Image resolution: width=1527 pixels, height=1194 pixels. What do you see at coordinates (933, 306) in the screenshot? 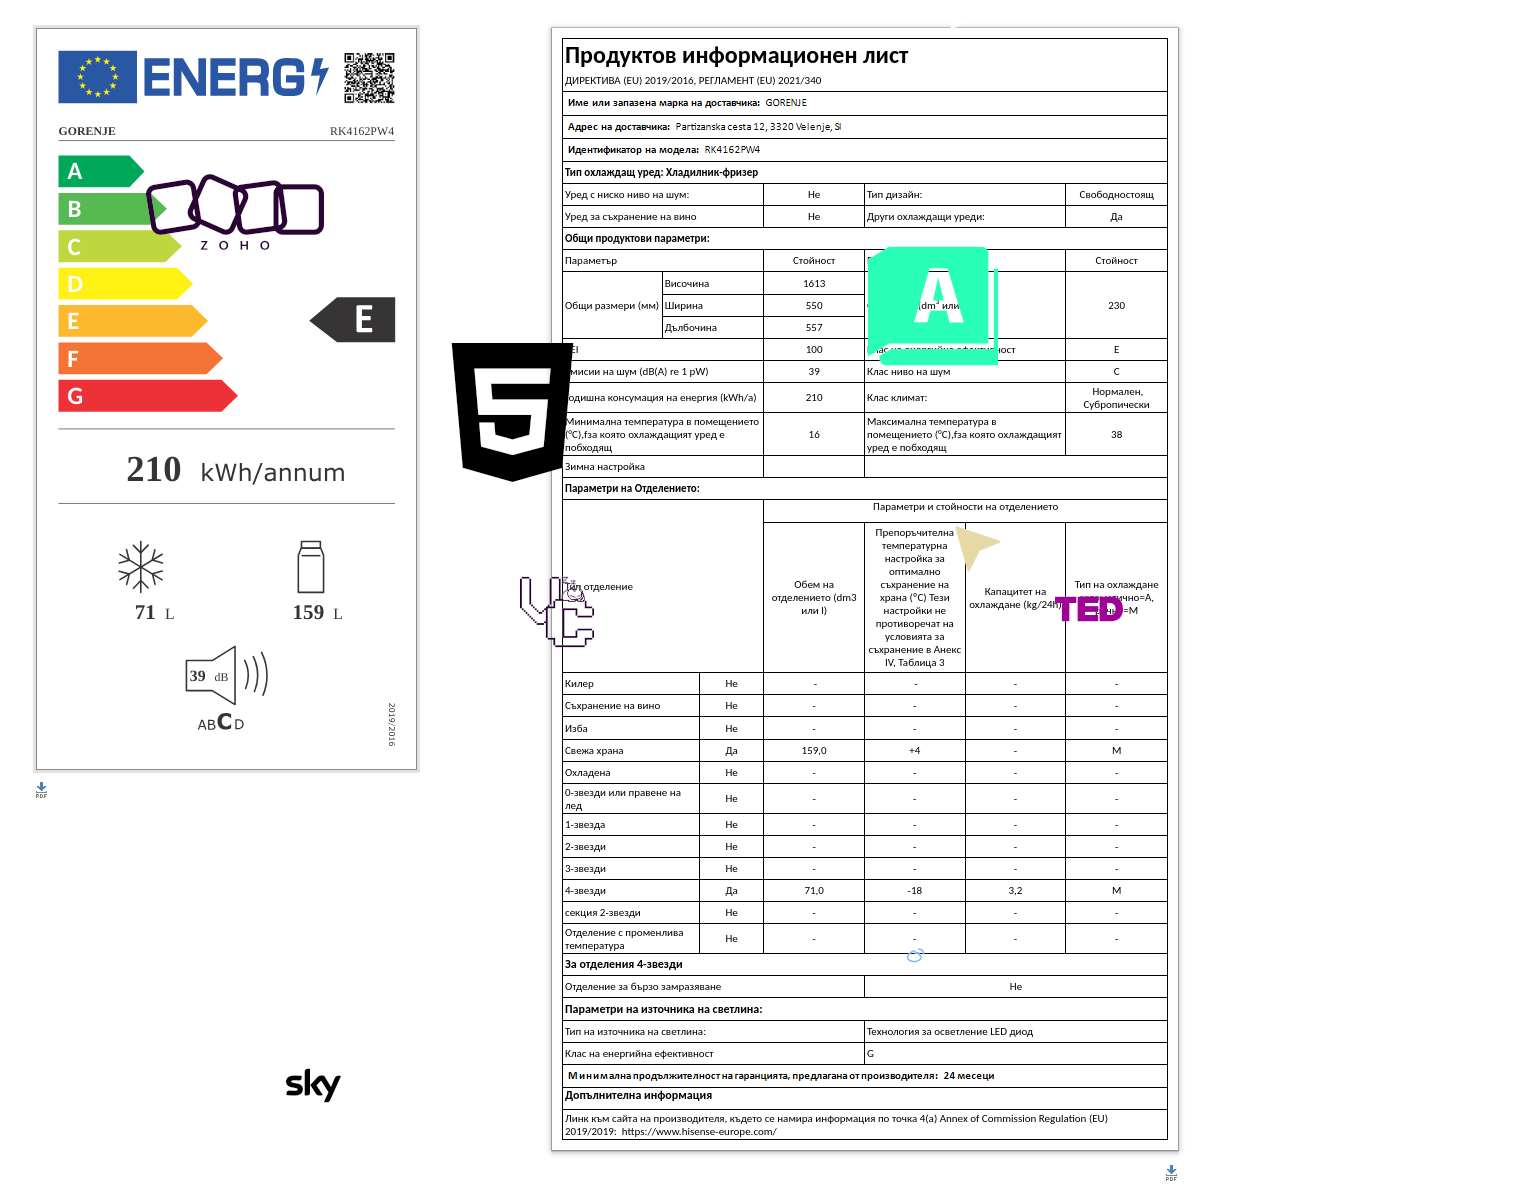
I see `open AutoCAD application` at bounding box center [933, 306].